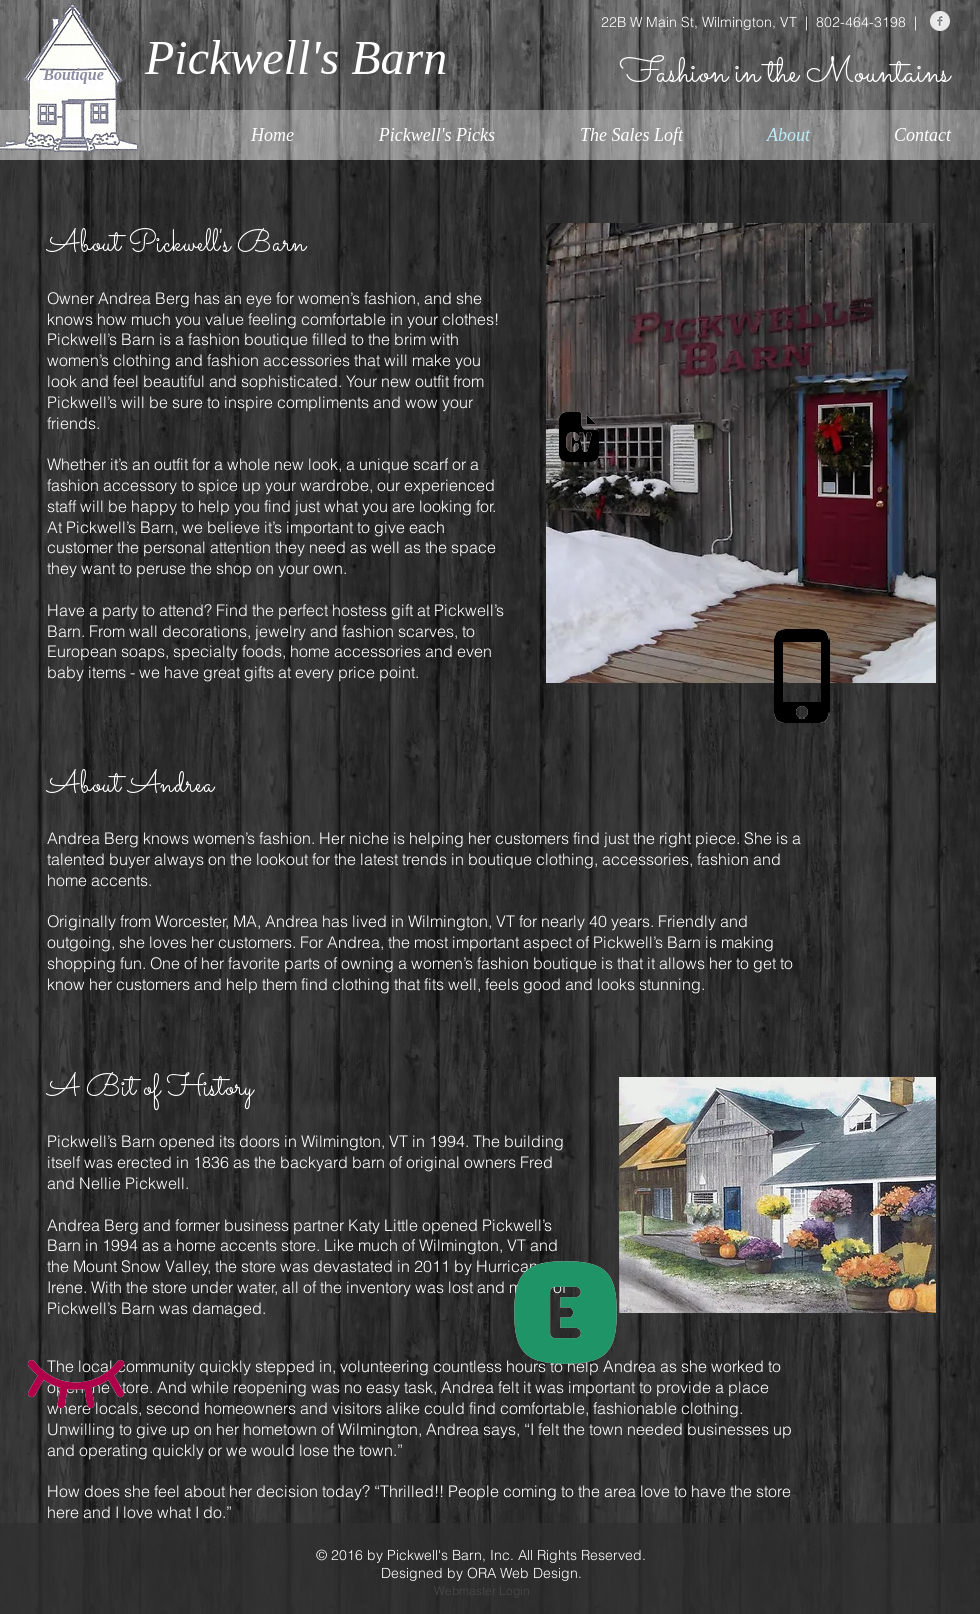  I want to click on indicates an "E" rating or category, so click(565, 1312).